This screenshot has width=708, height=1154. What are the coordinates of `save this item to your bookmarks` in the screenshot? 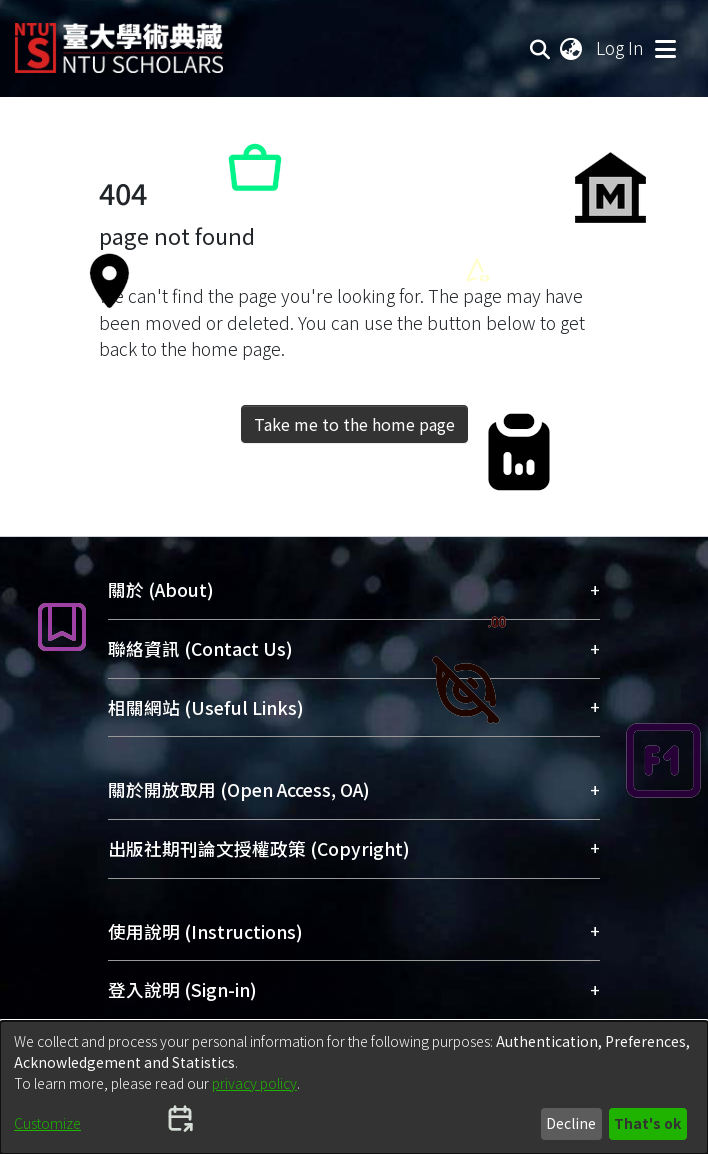 It's located at (62, 627).